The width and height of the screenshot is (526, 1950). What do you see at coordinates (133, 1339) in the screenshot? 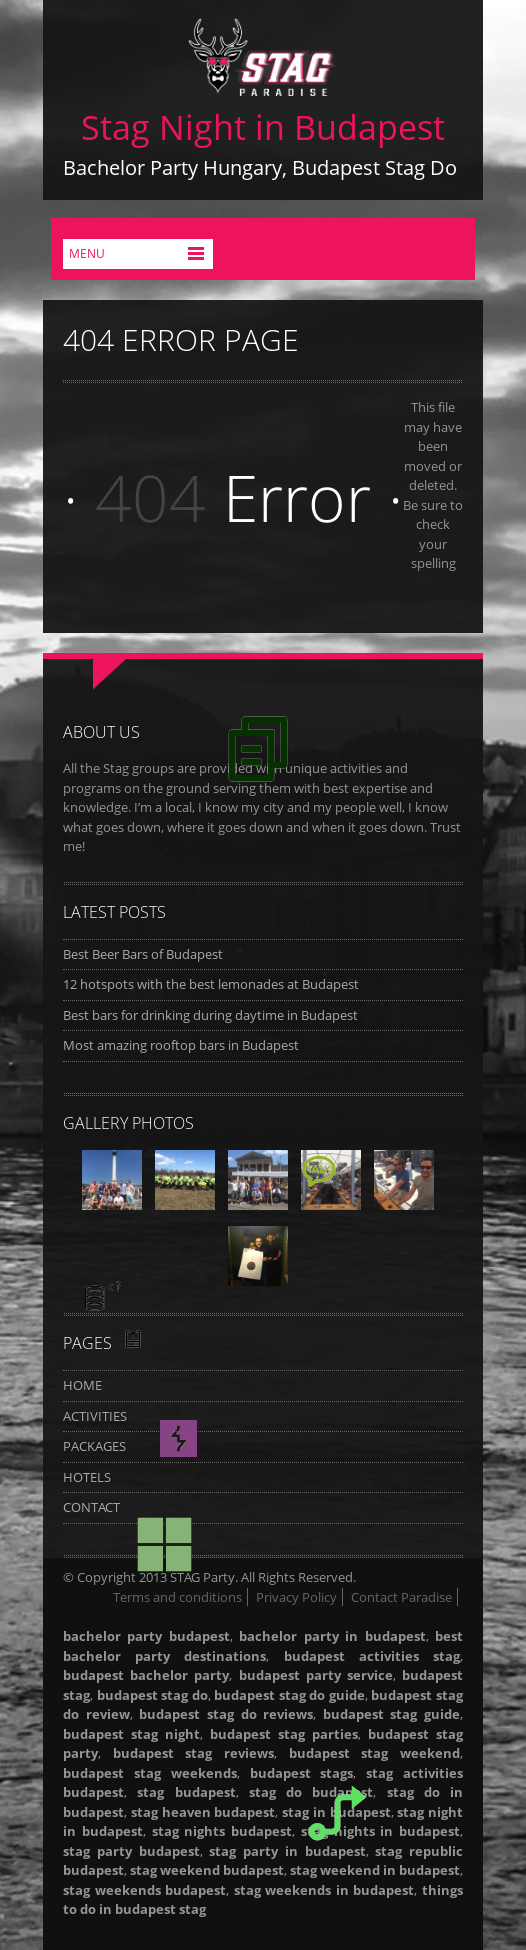
I see `uninstall an application` at bounding box center [133, 1339].